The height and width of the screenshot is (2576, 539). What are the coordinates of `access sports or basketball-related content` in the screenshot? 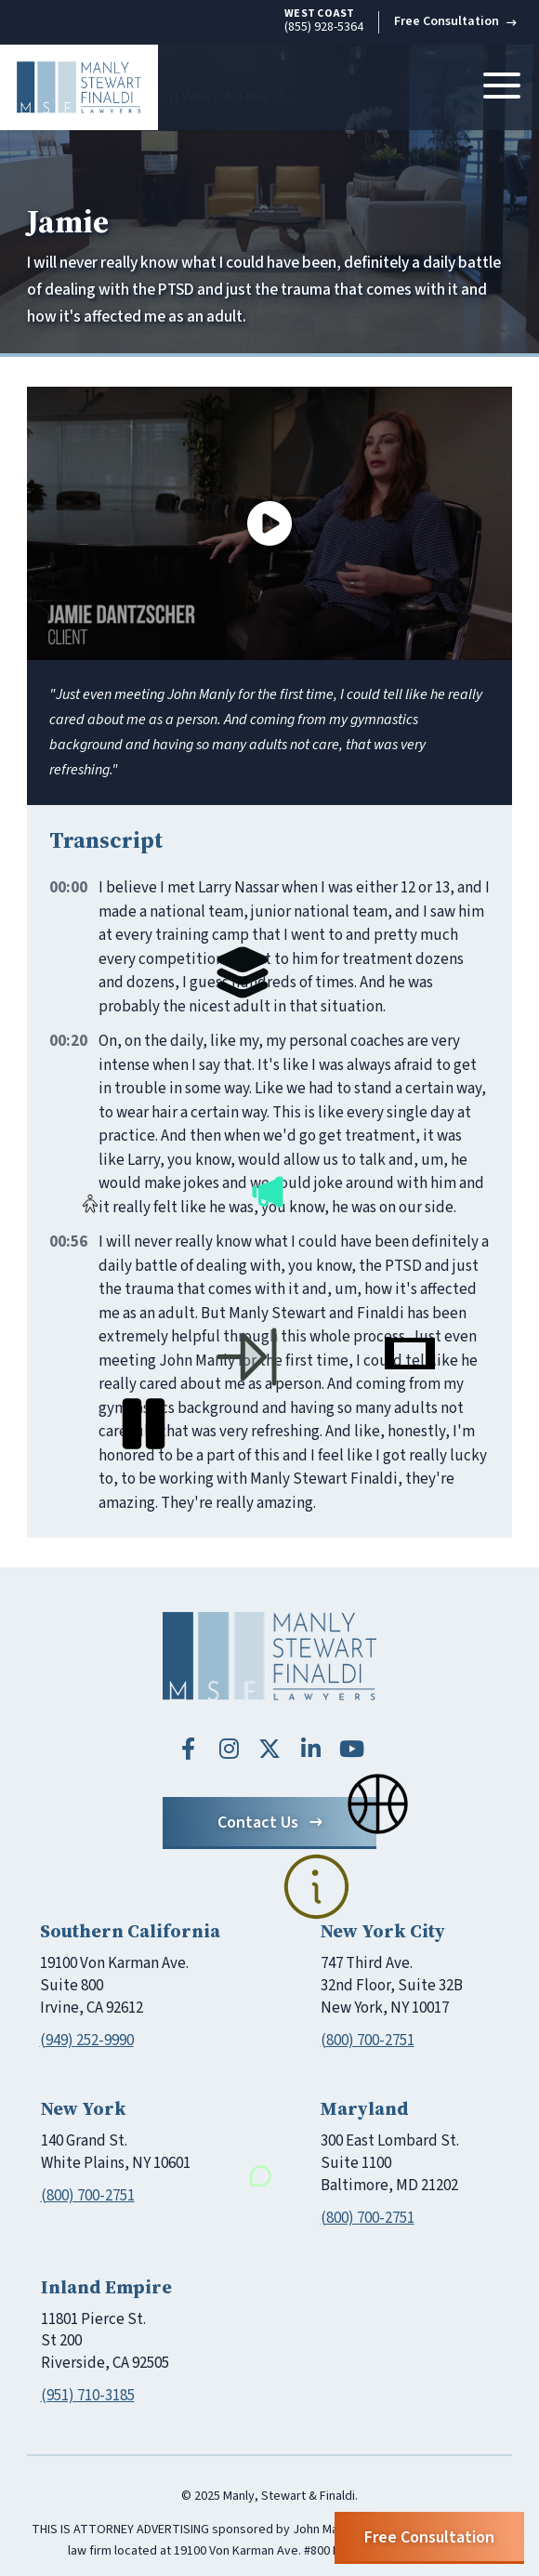 It's located at (377, 1803).